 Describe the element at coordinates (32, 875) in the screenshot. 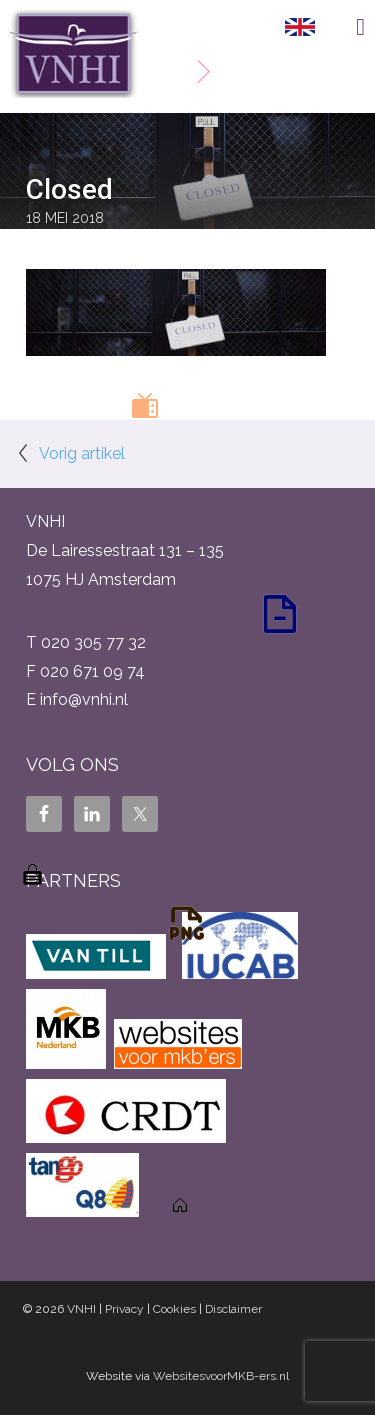

I see `secure or locked content` at that location.